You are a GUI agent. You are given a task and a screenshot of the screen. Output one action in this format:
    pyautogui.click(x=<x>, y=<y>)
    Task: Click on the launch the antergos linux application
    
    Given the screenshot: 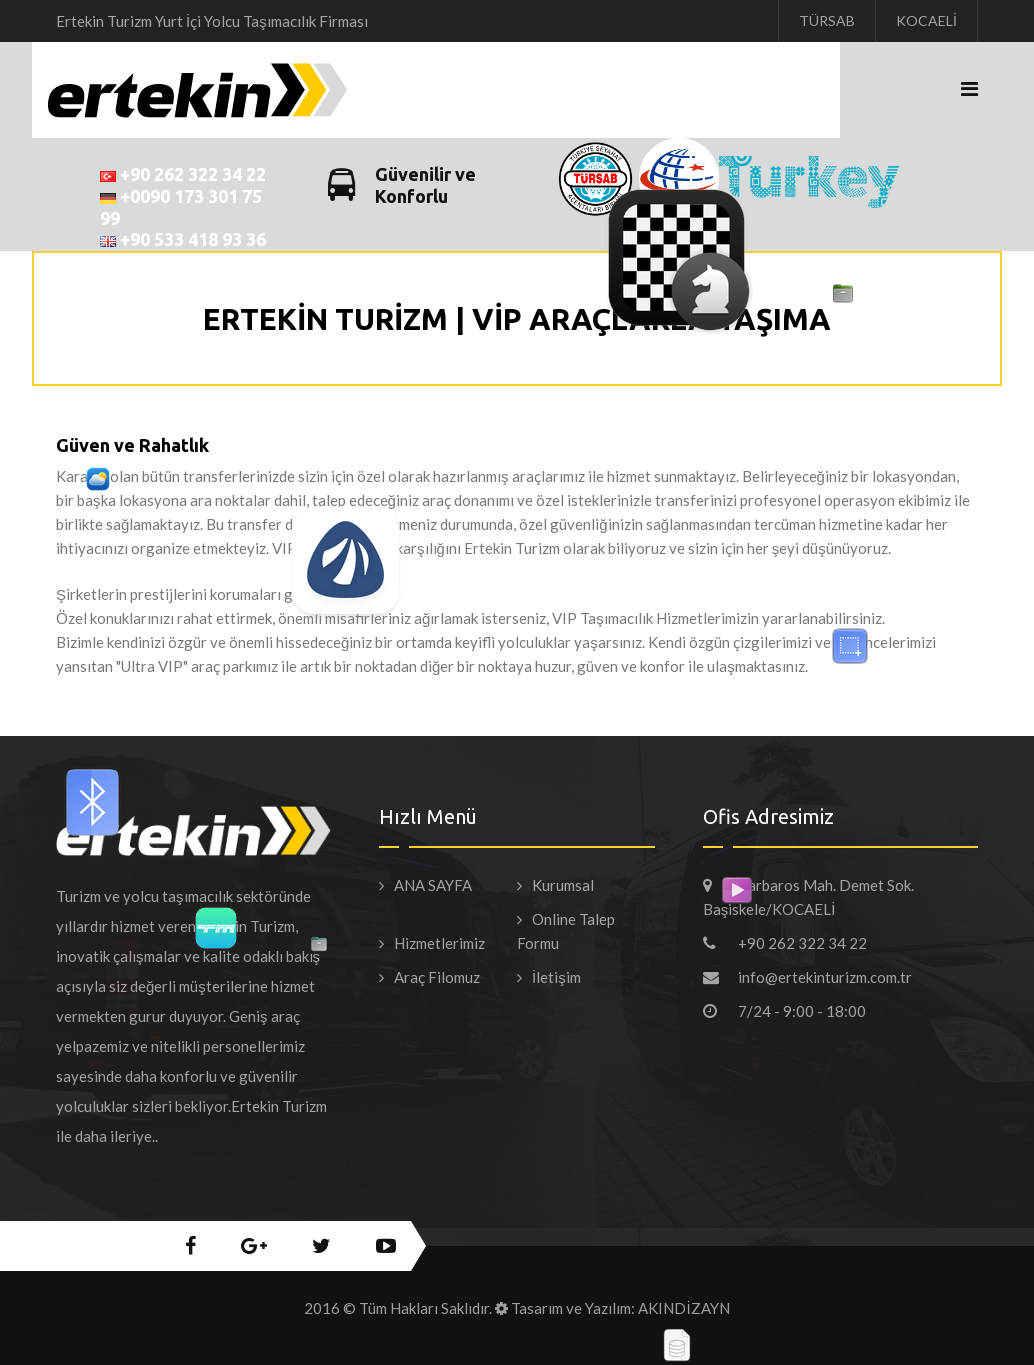 What is the action you would take?
    pyautogui.click(x=345, y=560)
    